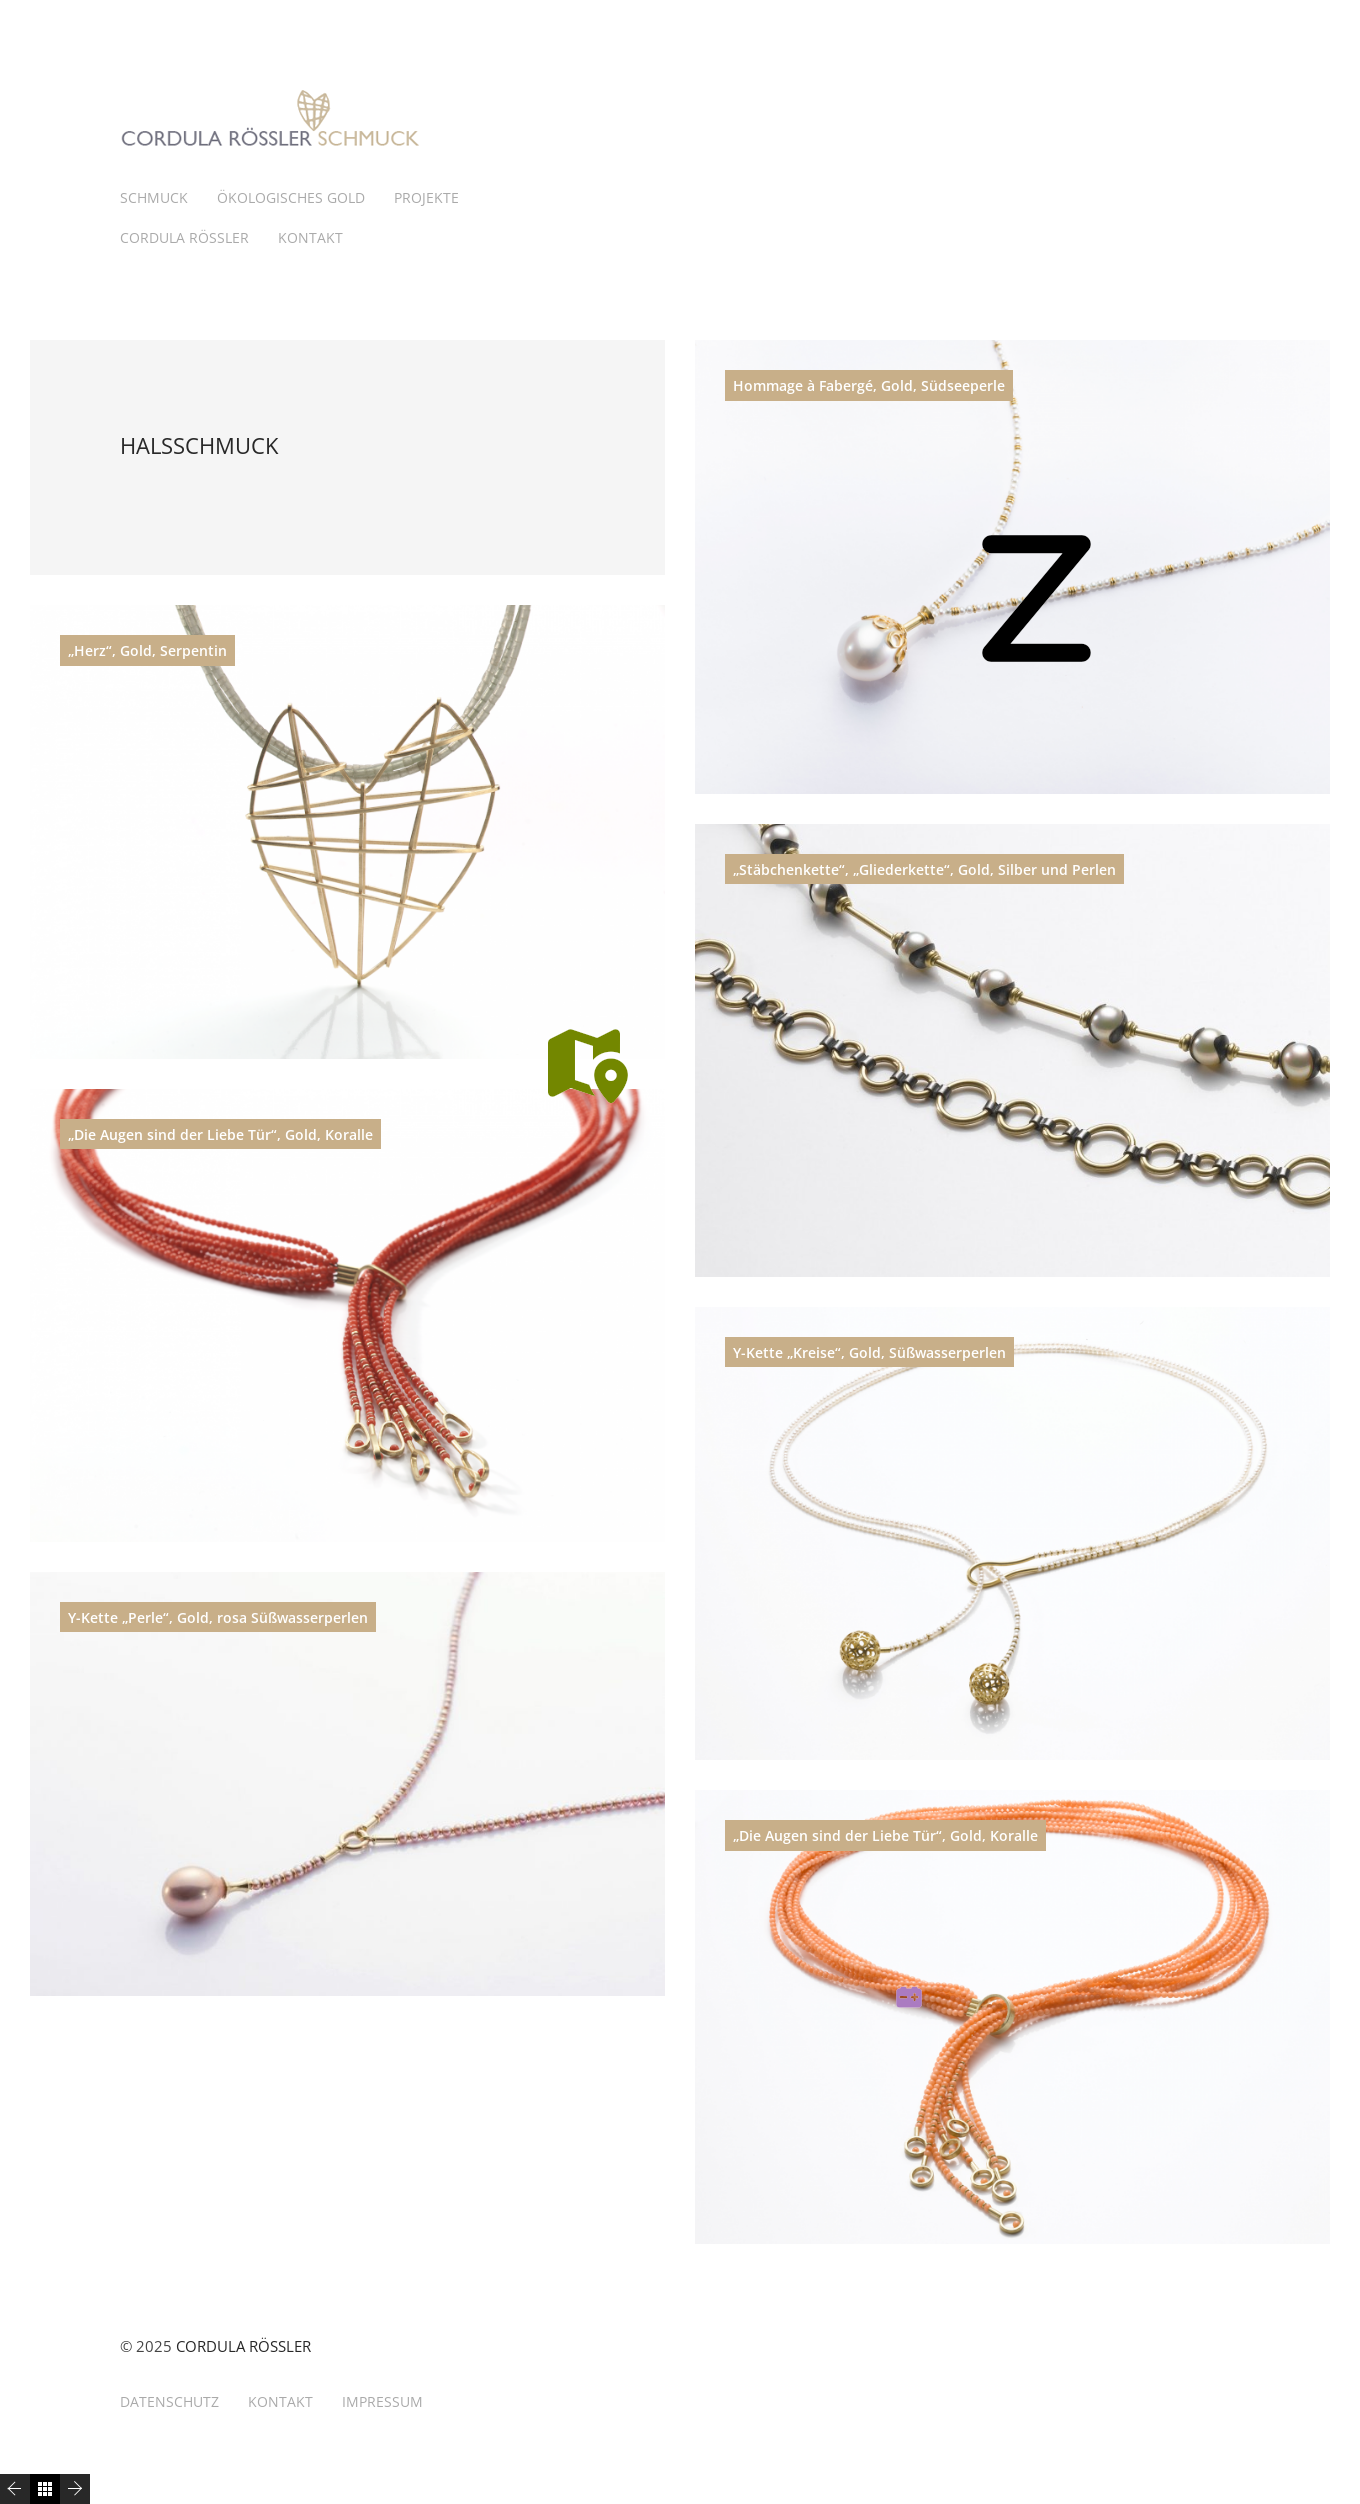  Describe the element at coordinates (909, 1998) in the screenshot. I see `check vehicle battery status` at that location.